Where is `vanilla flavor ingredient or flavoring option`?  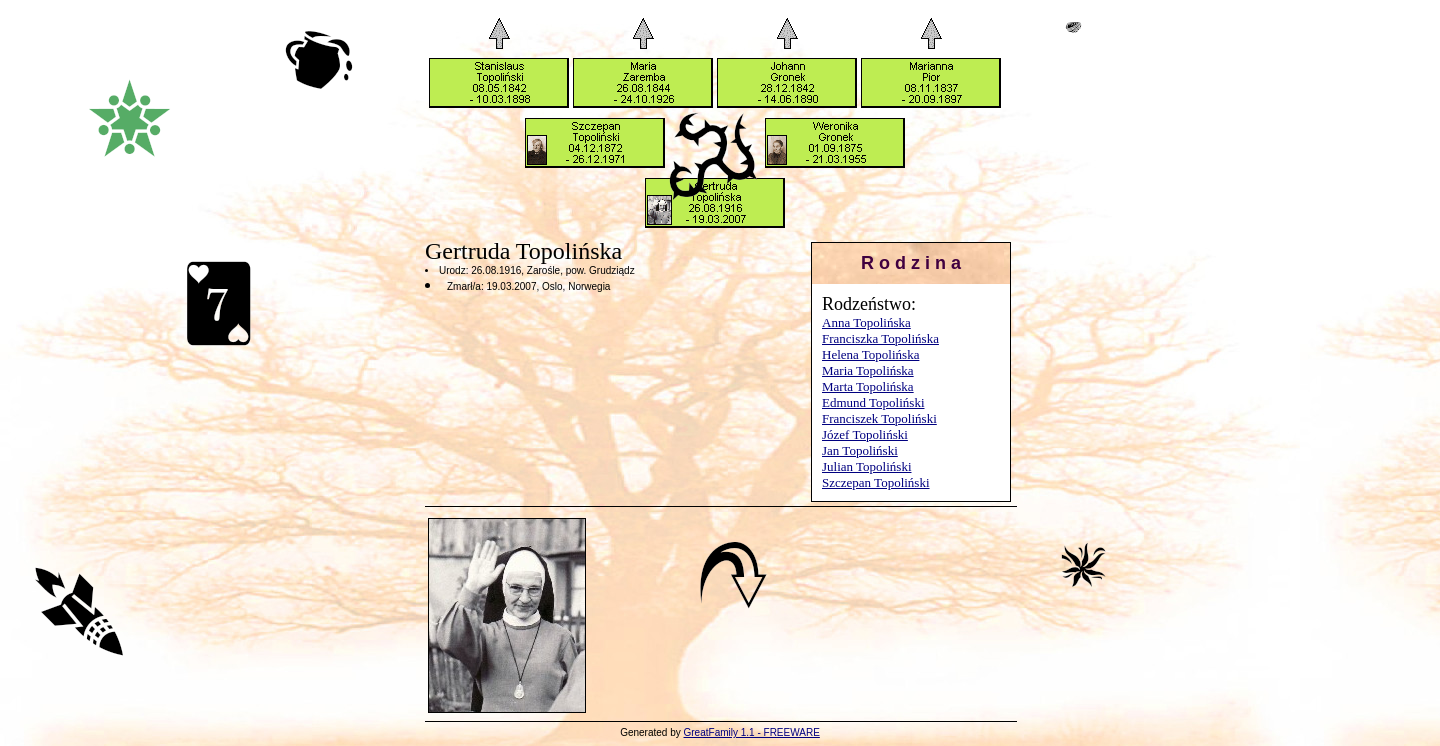
vanilla flavor ingredient or flavoring option is located at coordinates (1083, 564).